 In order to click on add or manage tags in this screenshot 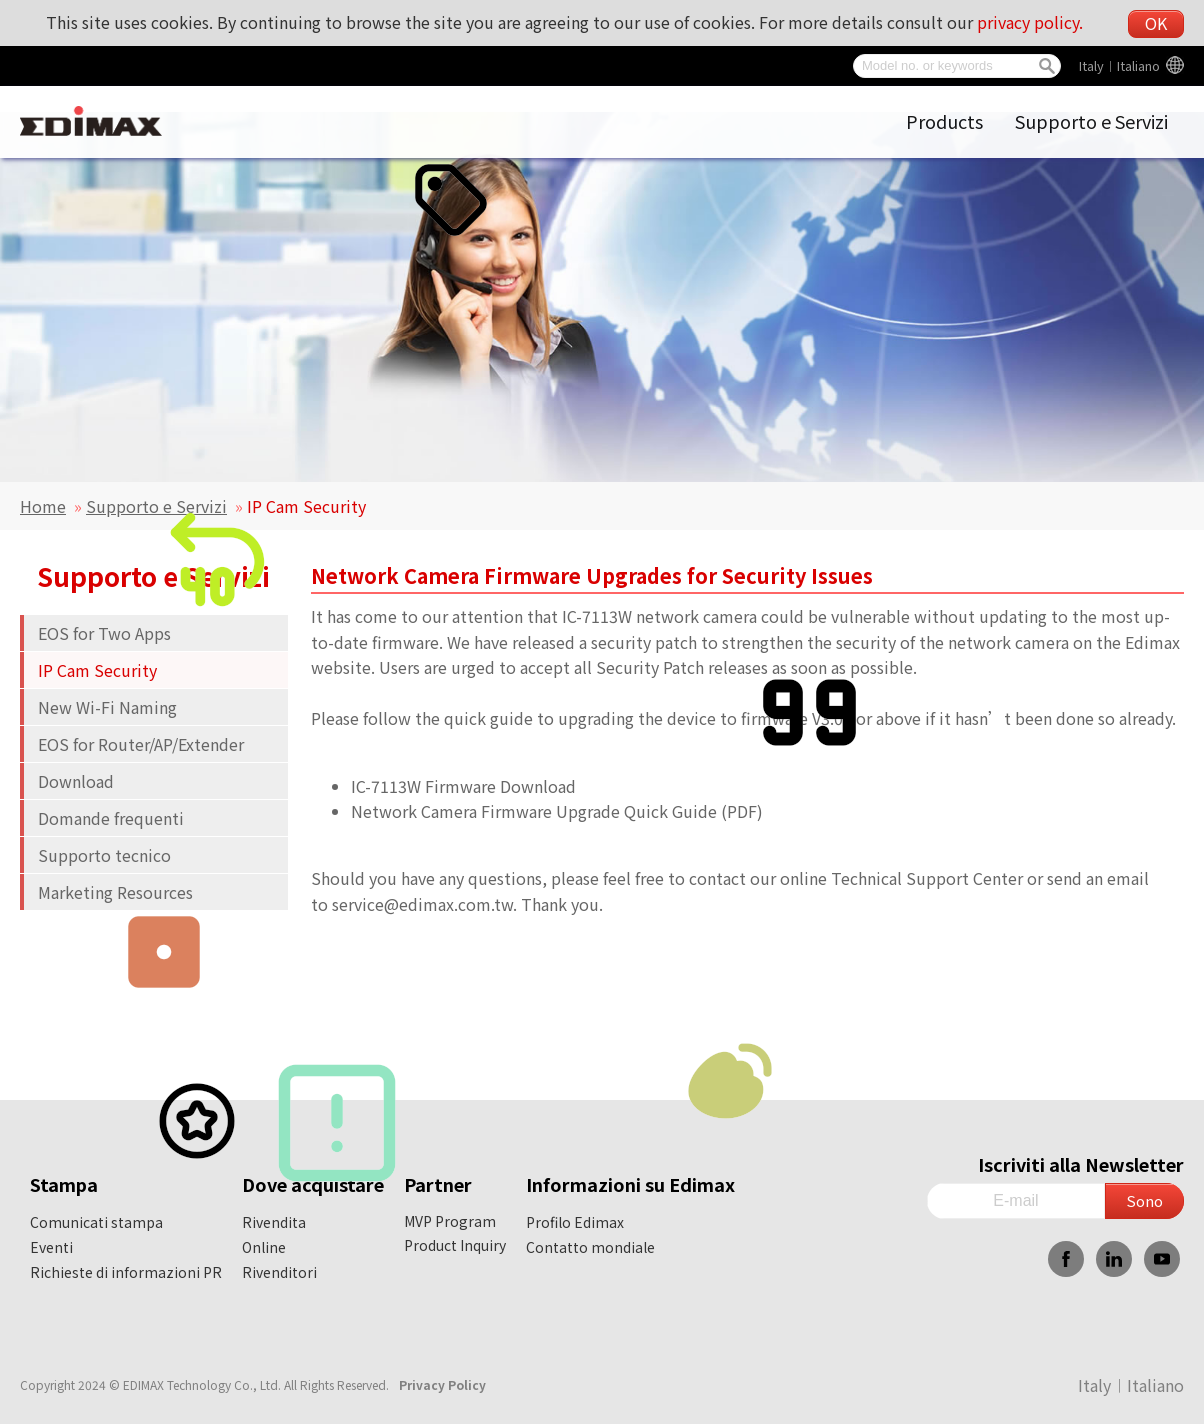, I will do `click(451, 200)`.